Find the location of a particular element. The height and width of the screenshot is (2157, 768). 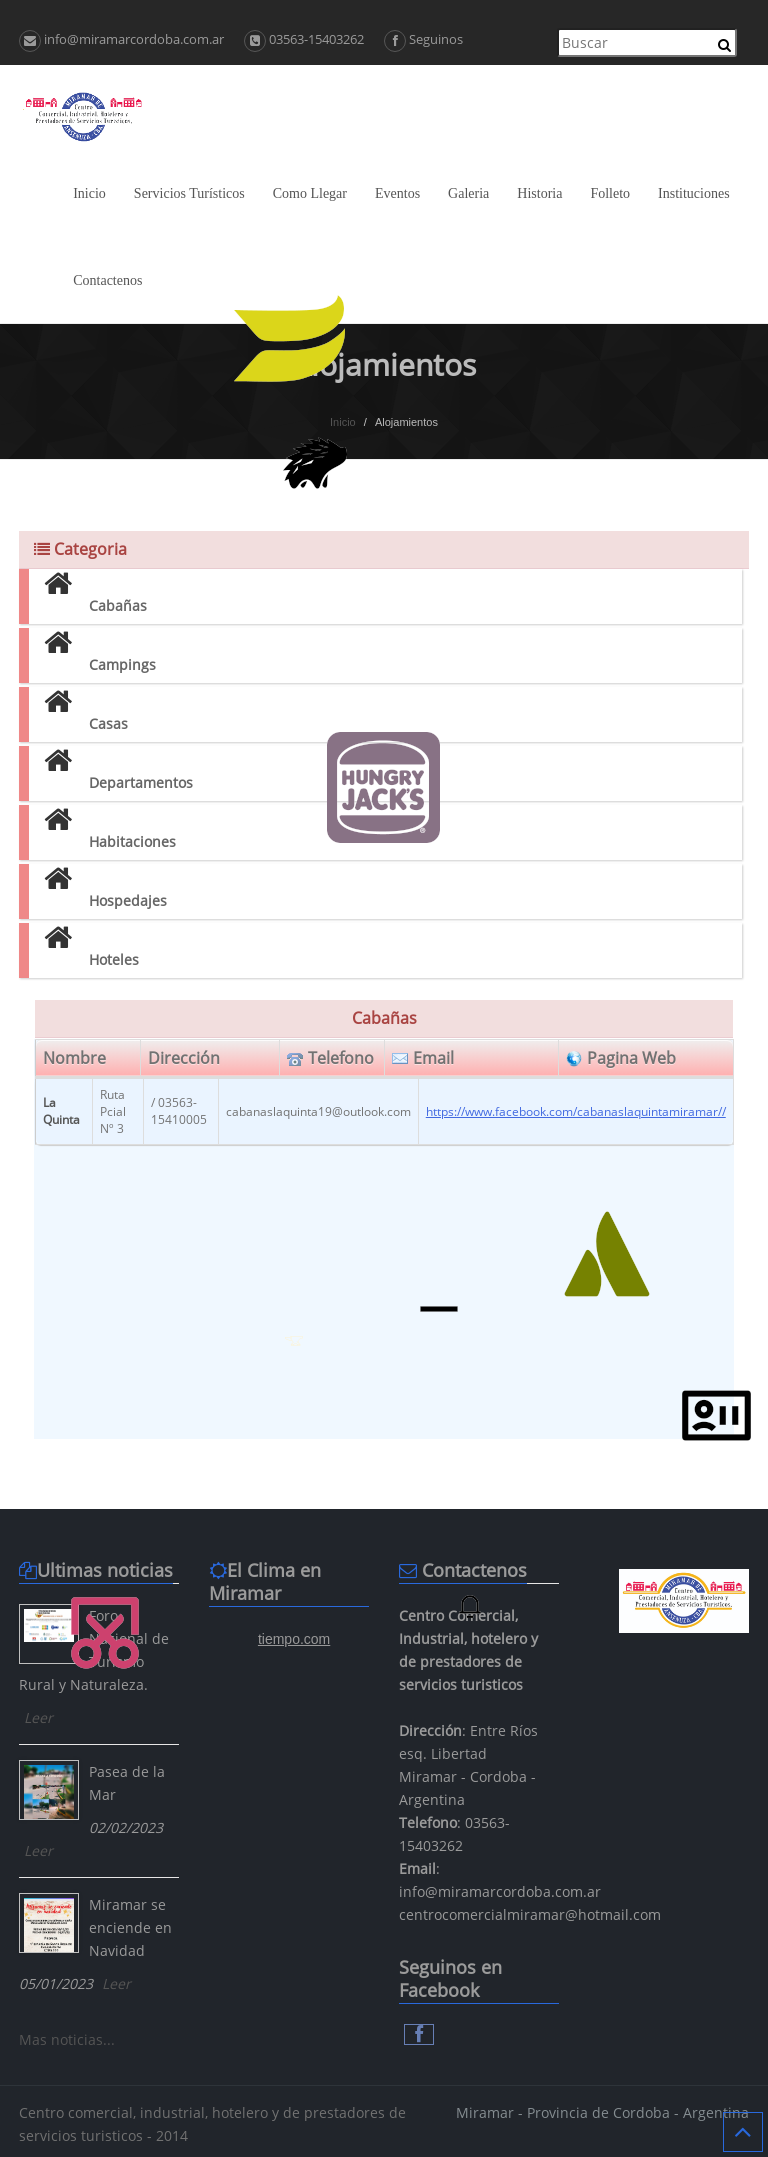

notification or alert indicator is located at coordinates (470, 1606).